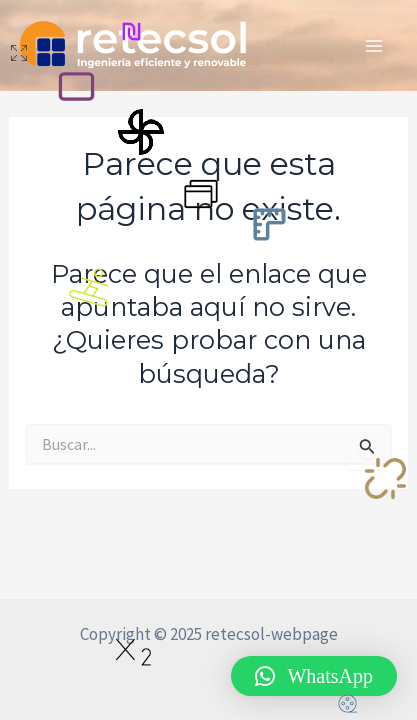  What do you see at coordinates (201, 194) in the screenshot?
I see `view open browser windows` at bounding box center [201, 194].